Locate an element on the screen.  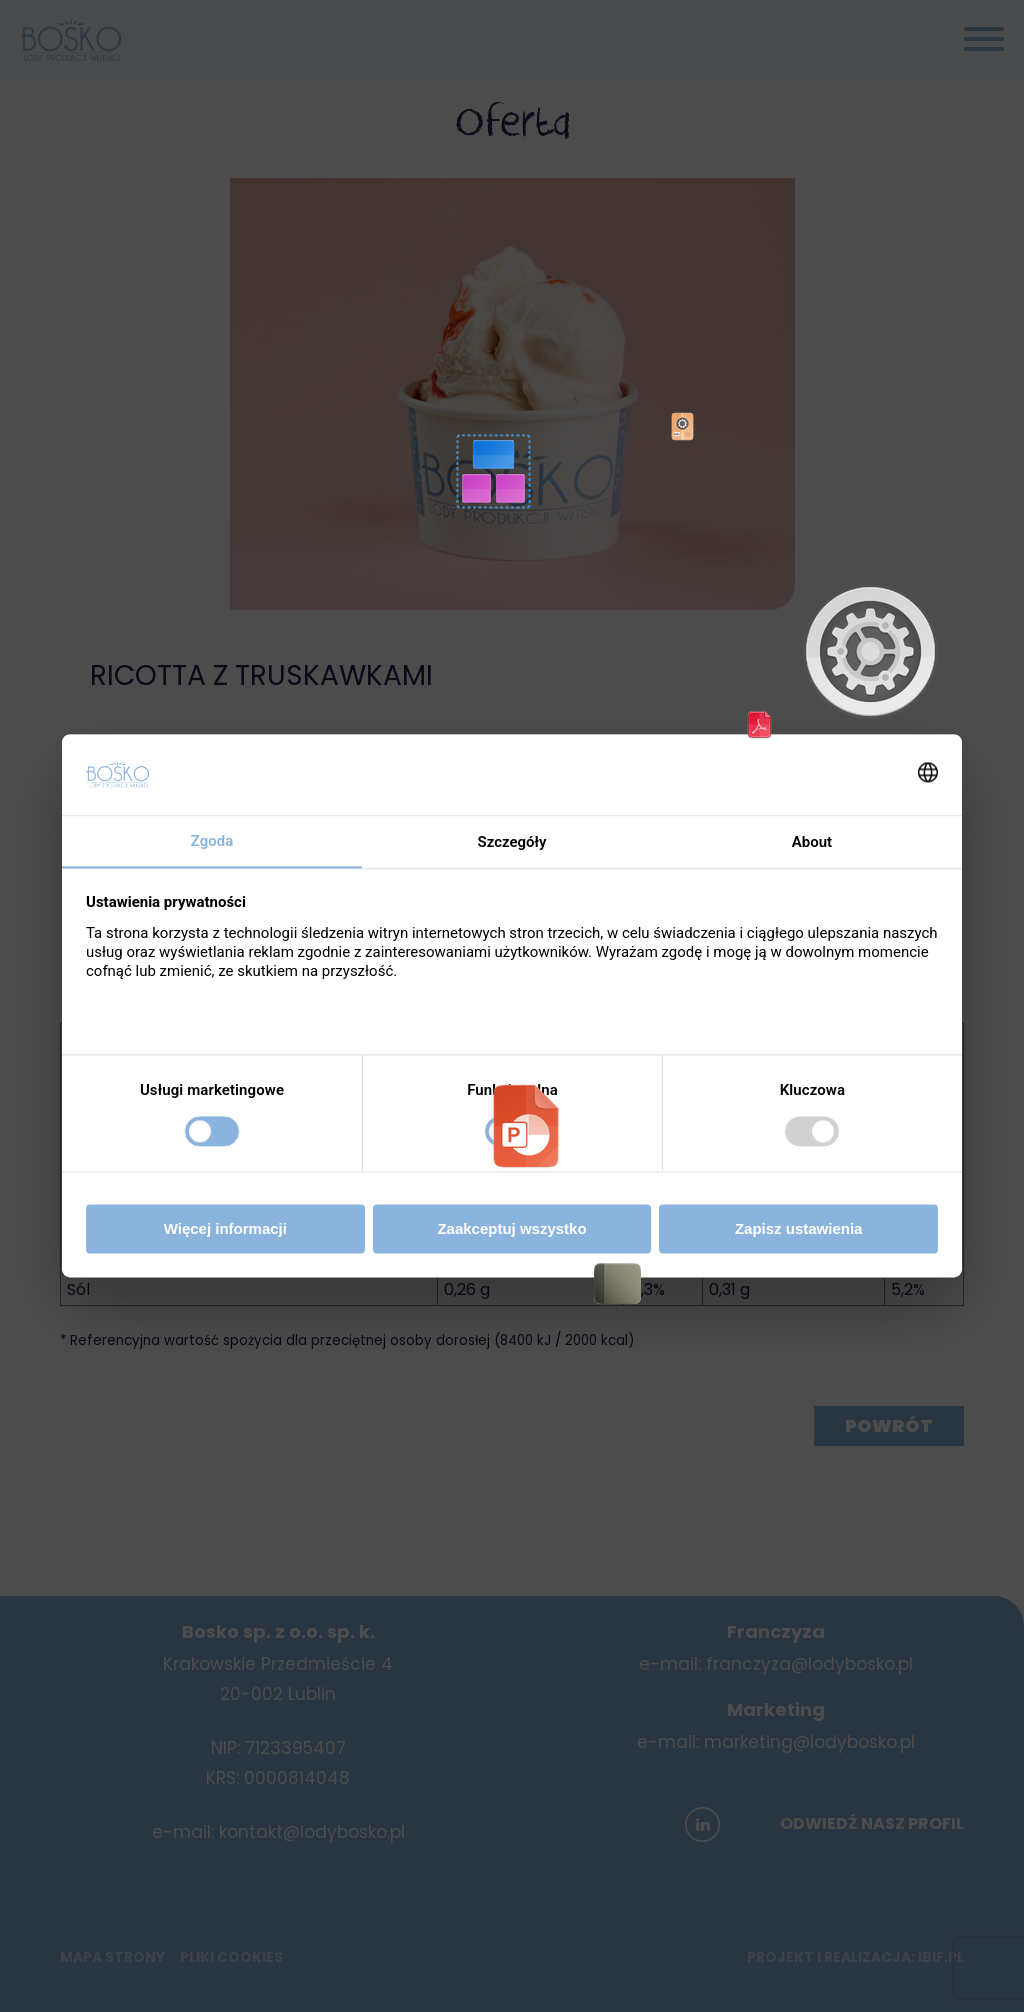
software package being configured or installed is located at coordinates (682, 426).